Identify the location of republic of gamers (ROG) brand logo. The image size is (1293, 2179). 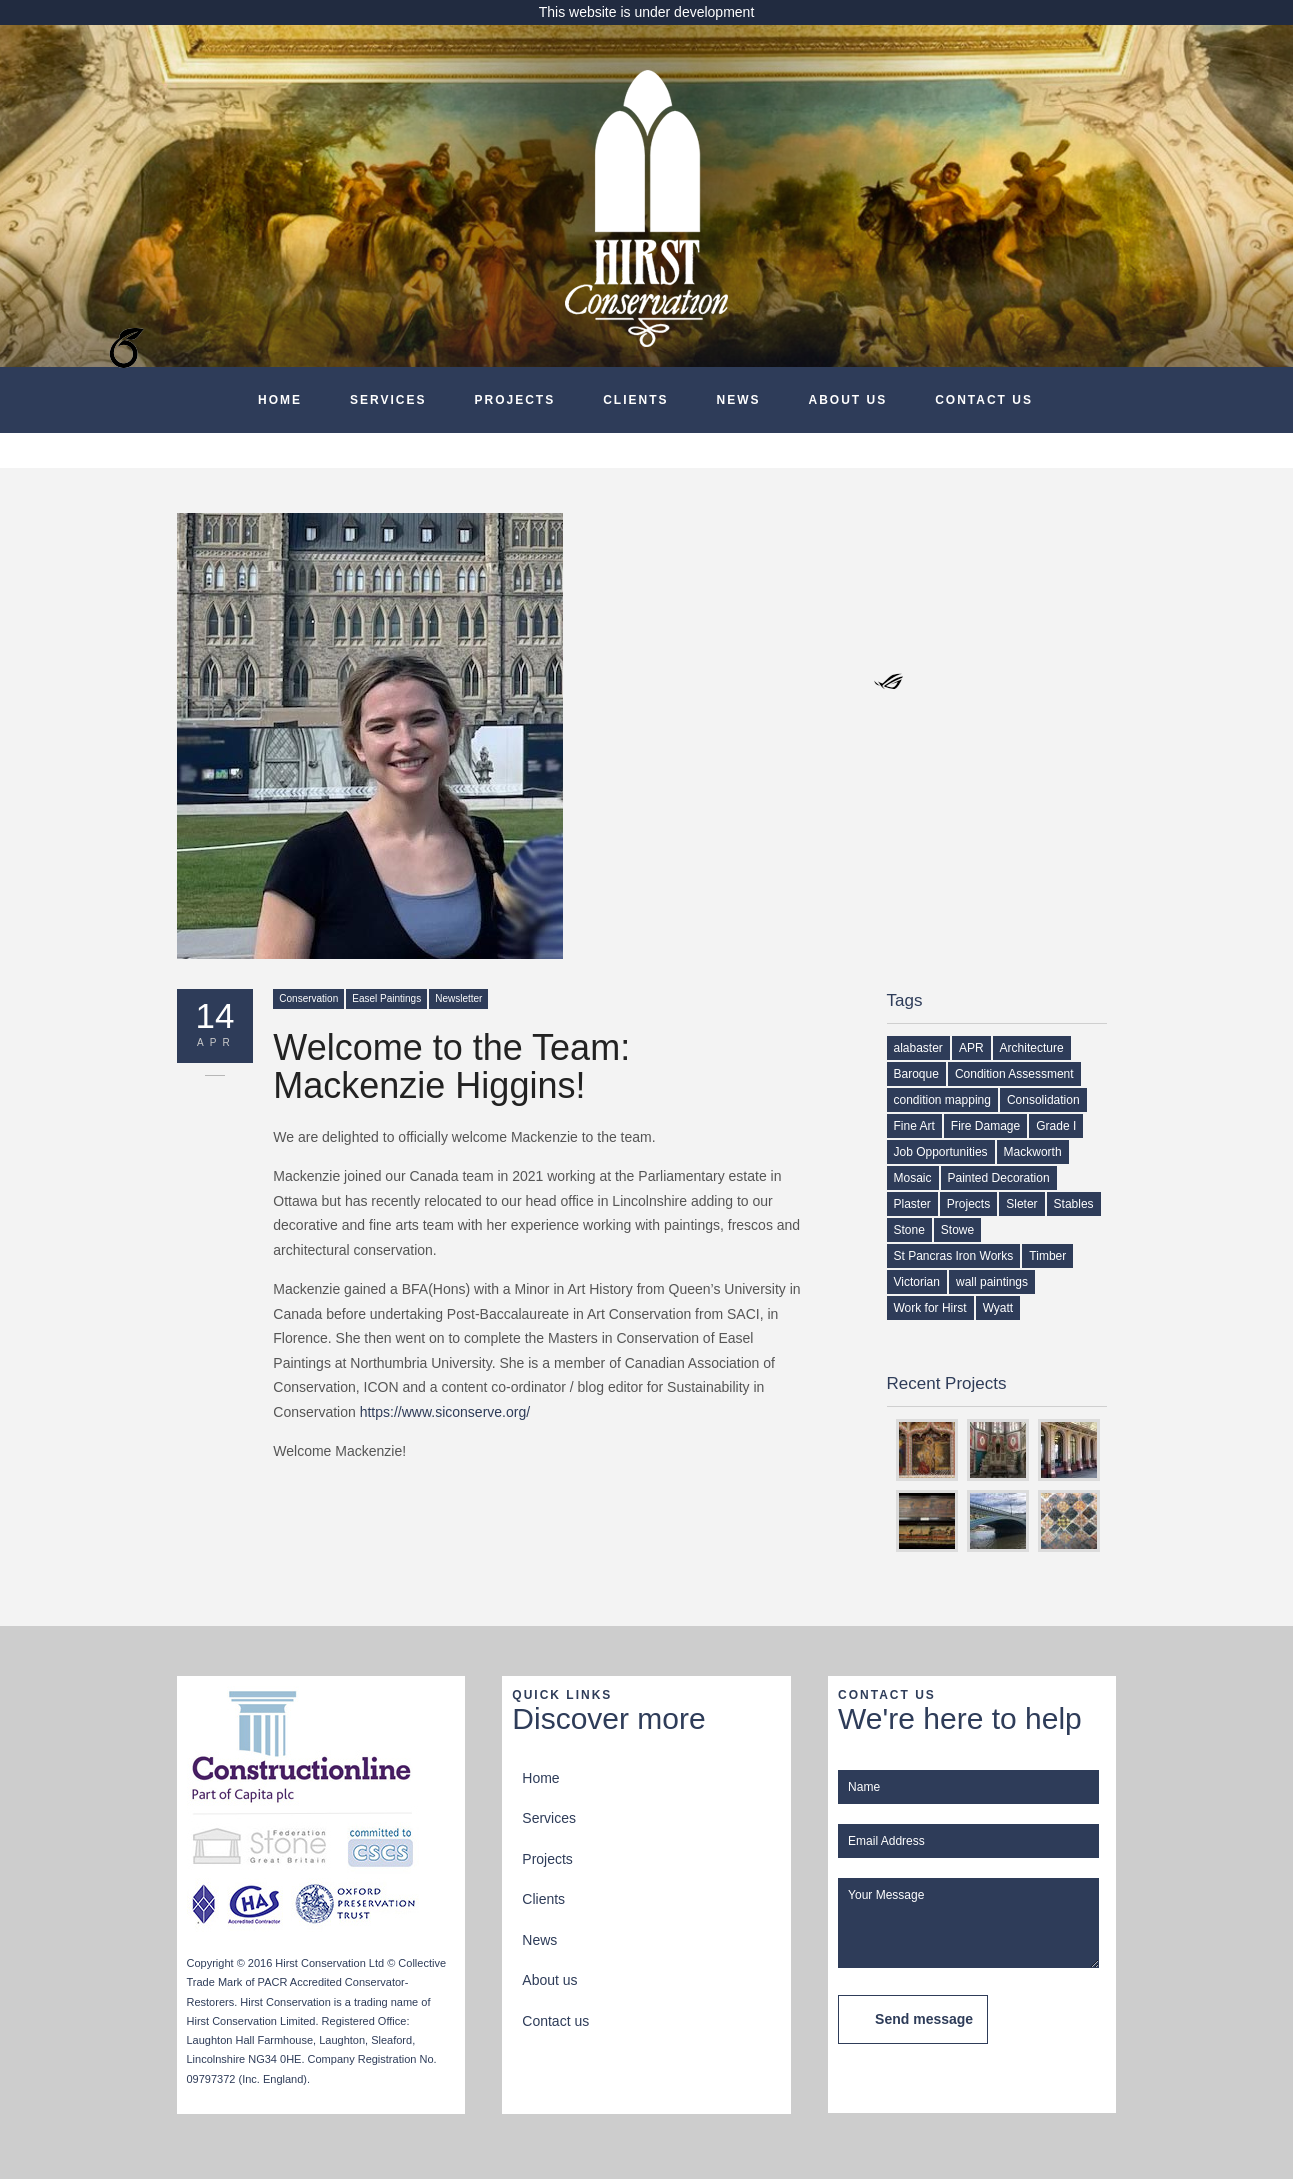
(888, 681).